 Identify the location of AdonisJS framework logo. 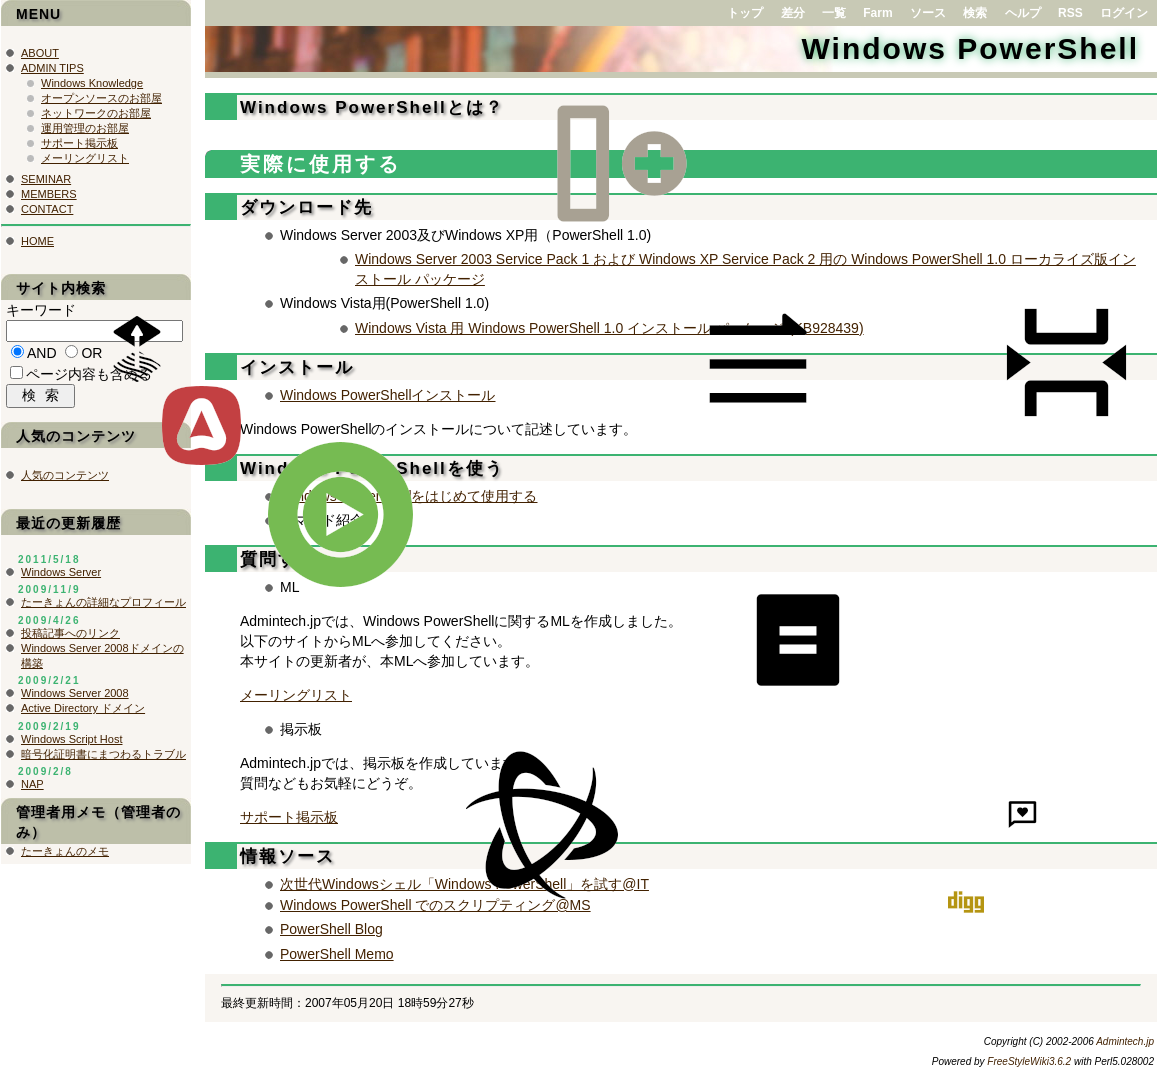
(201, 425).